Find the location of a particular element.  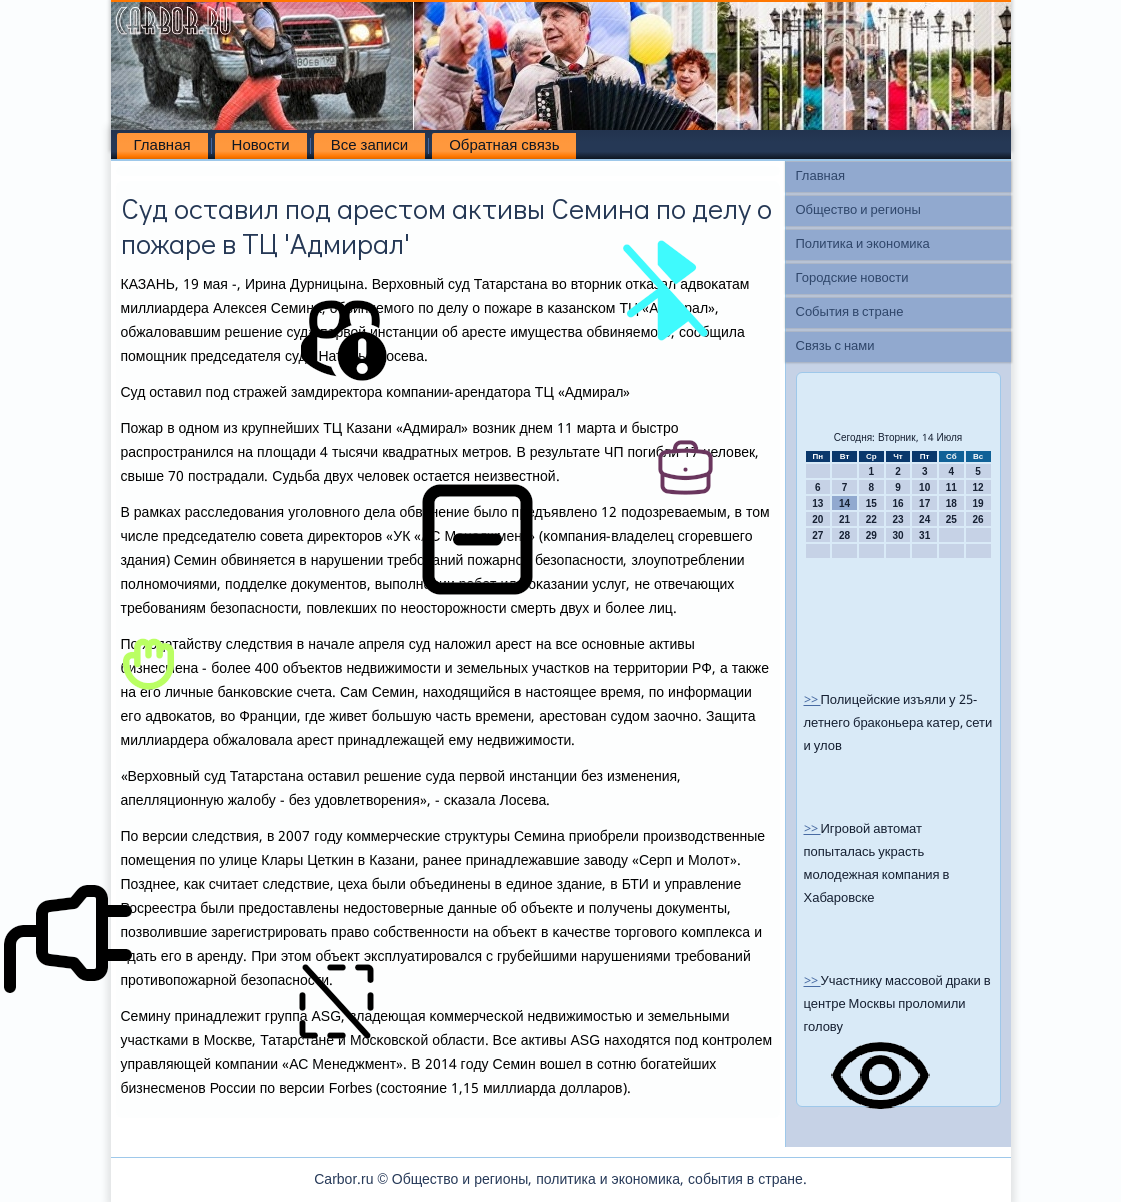

remove an item from a list or selection is located at coordinates (477, 539).